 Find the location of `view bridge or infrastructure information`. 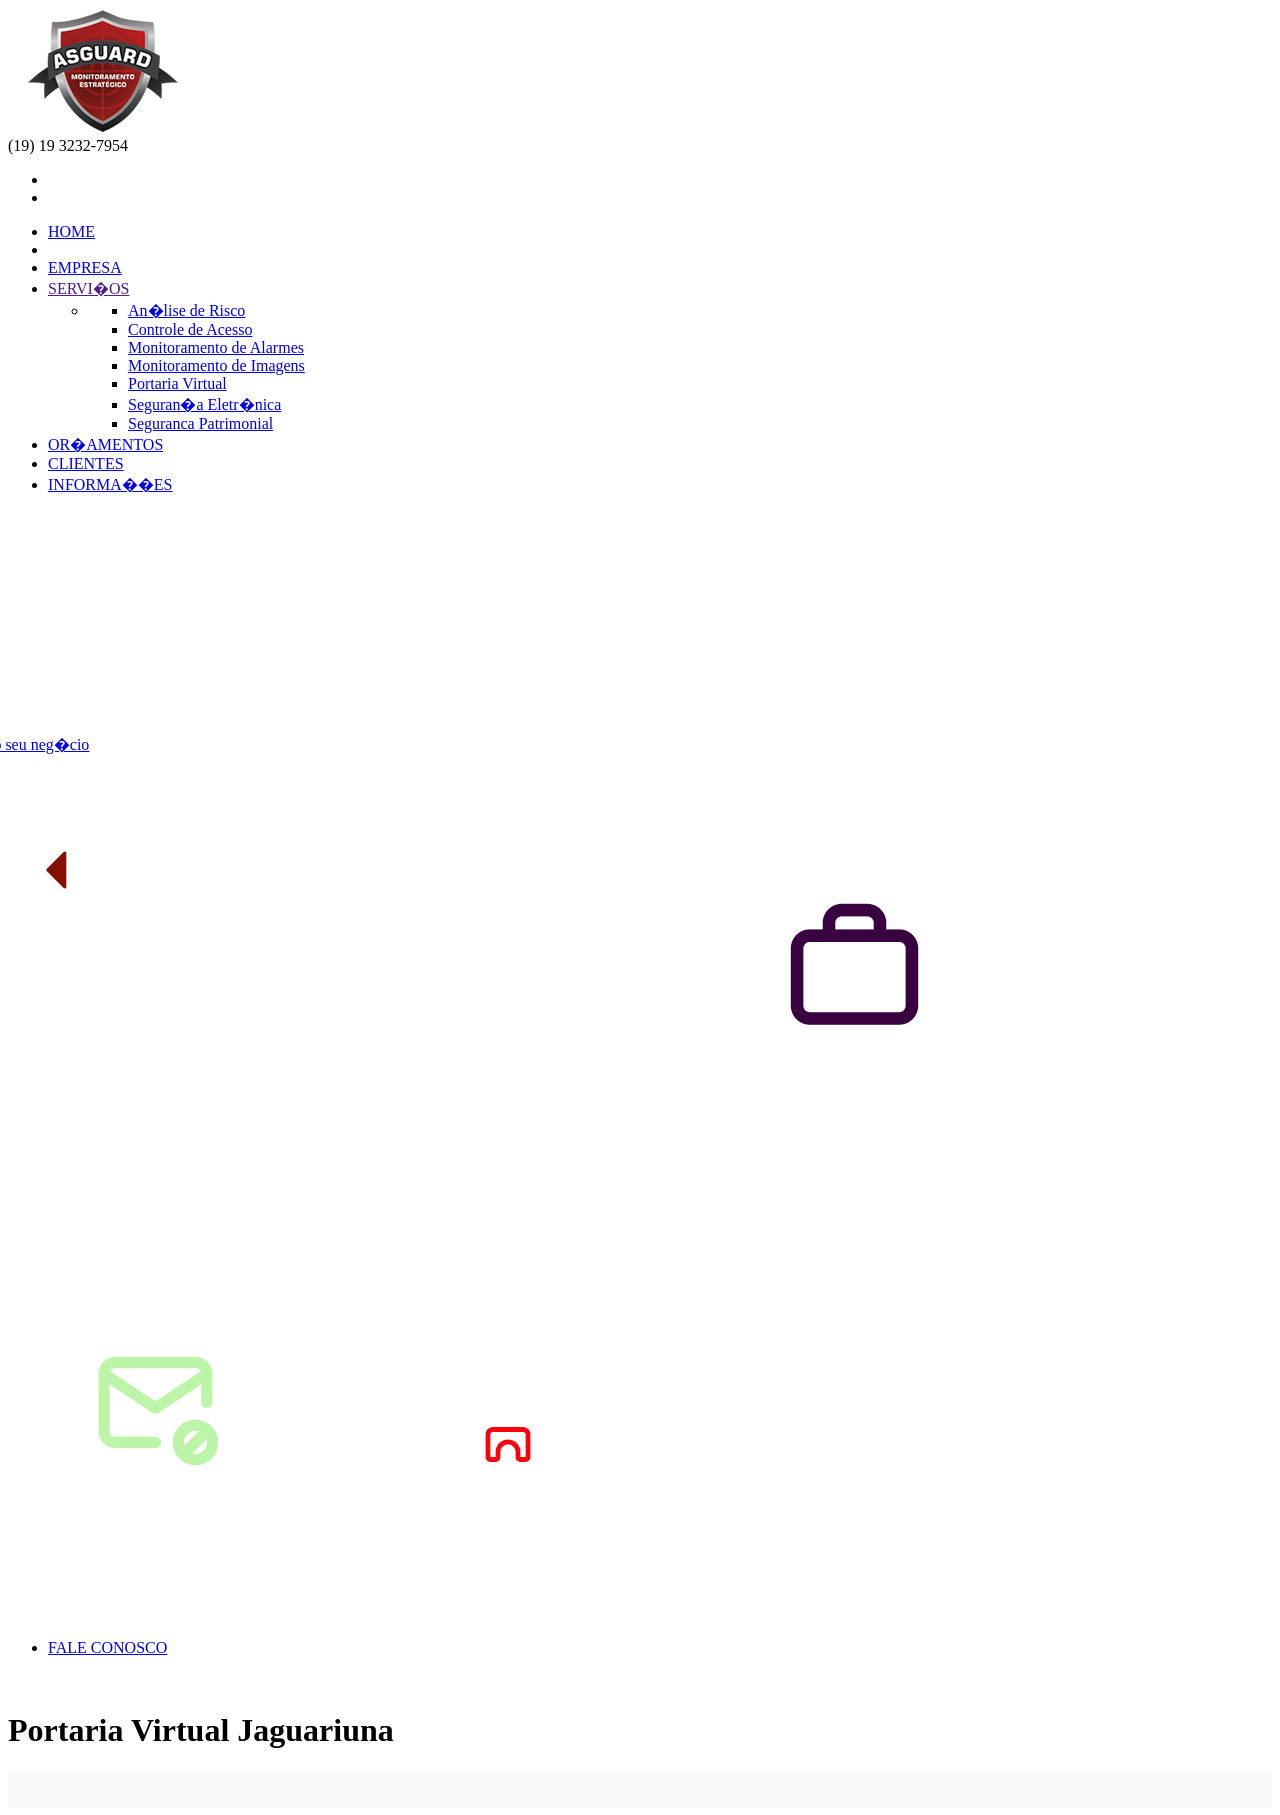

view bridge or infrastructure information is located at coordinates (508, 1442).